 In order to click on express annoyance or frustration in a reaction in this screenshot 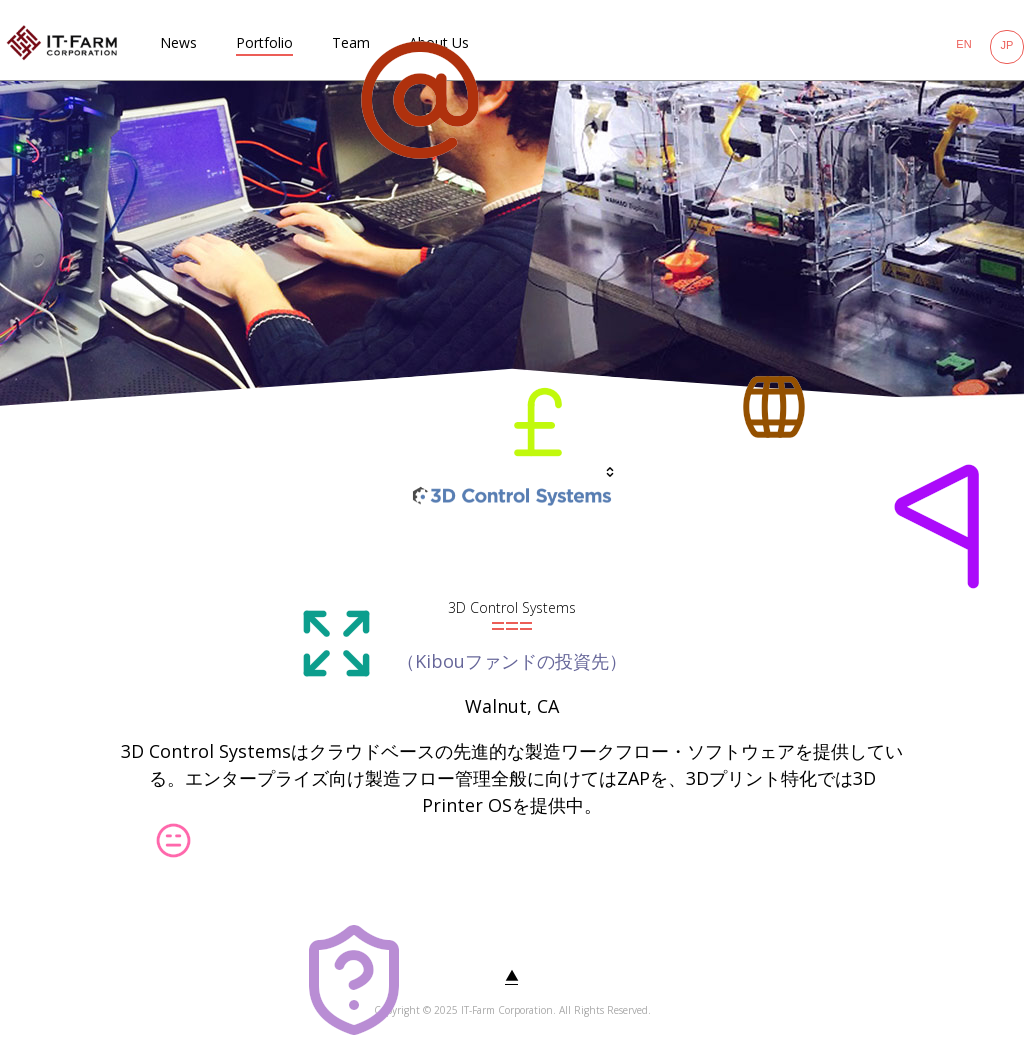, I will do `click(173, 840)`.